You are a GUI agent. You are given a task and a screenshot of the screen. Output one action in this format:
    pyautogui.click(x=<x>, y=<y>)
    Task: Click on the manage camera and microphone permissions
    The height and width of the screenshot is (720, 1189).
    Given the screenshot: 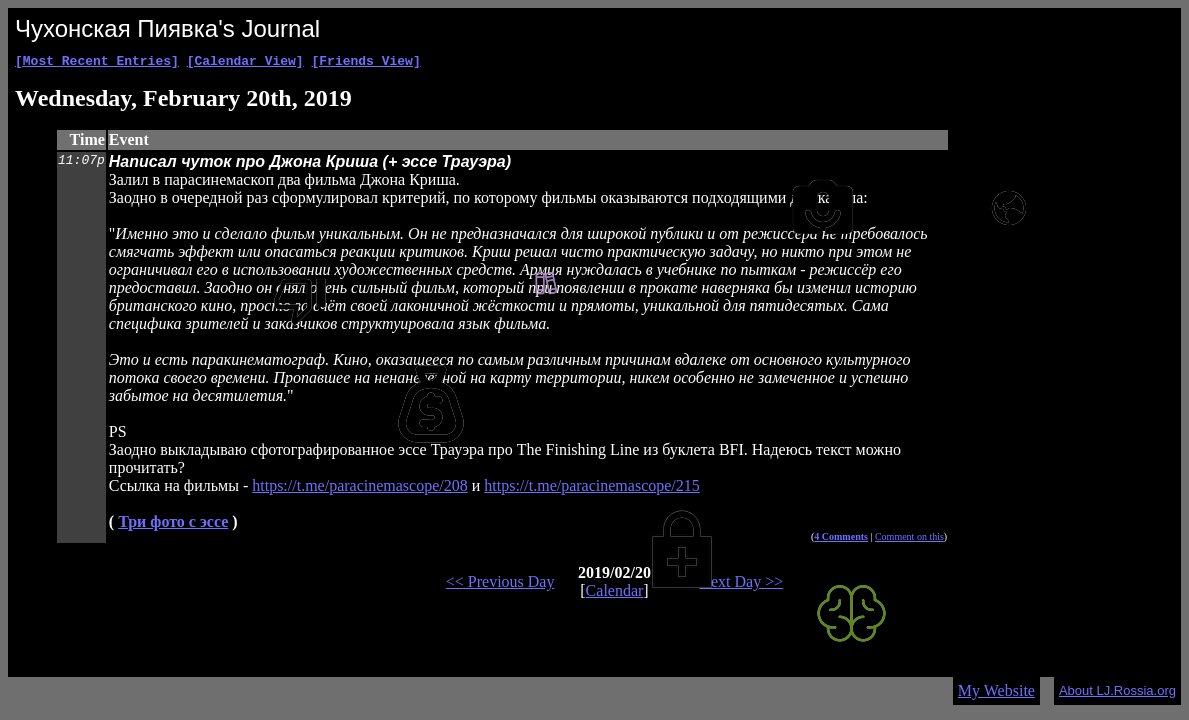 What is the action you would take?
    pyautogui.click(x=823, y=207)
    